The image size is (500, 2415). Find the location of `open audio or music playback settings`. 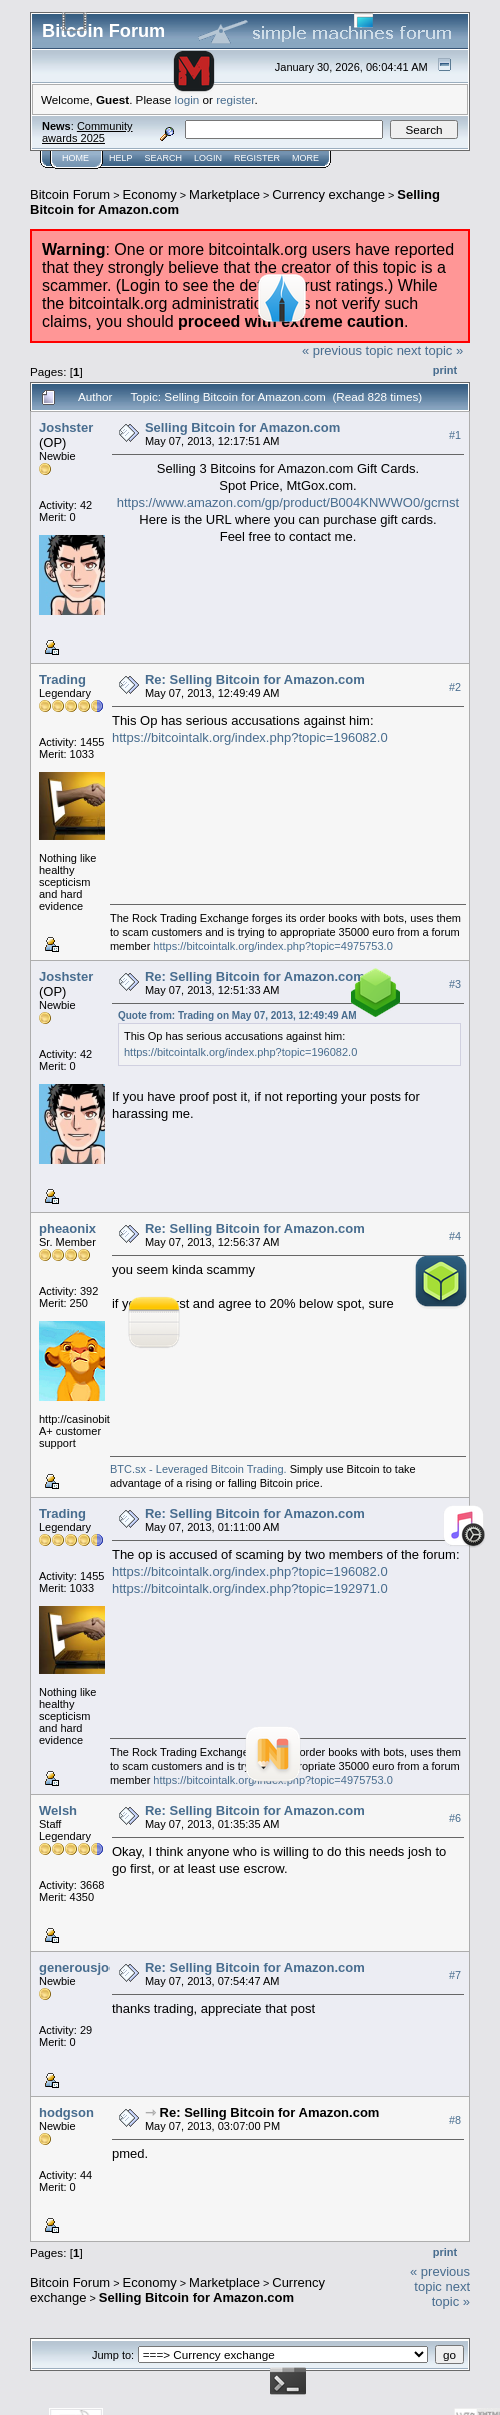

open audio or music playback settings is located at coordinates (463, 1525).